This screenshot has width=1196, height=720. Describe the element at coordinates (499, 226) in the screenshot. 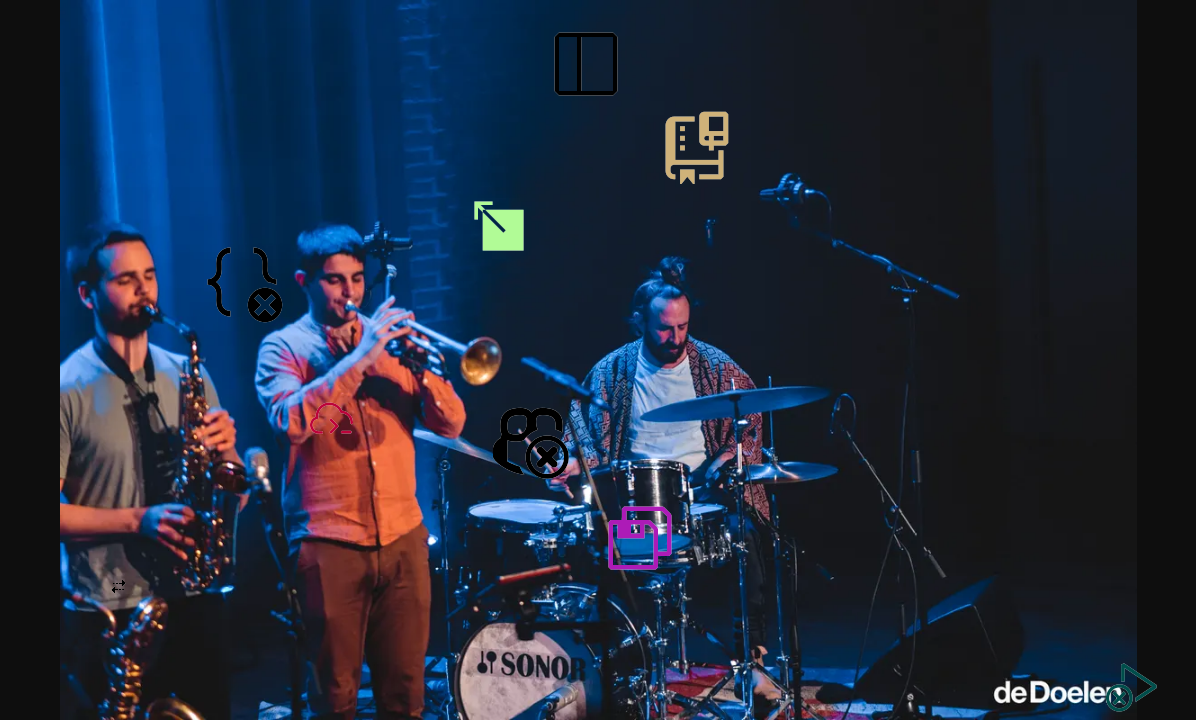

I see `navigate to previous screen or parent folder` at that location.